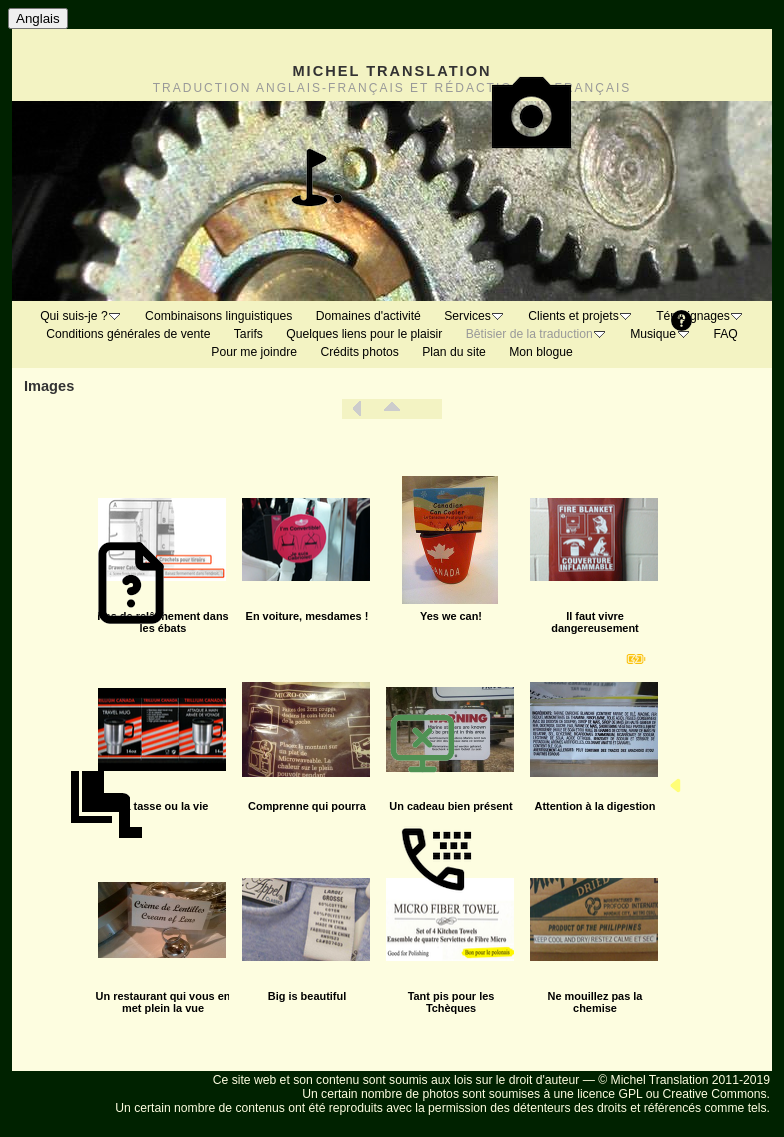 This screenshot has height=1137, width=784. I want to click on view nearby golf courses, so click(315, 176).